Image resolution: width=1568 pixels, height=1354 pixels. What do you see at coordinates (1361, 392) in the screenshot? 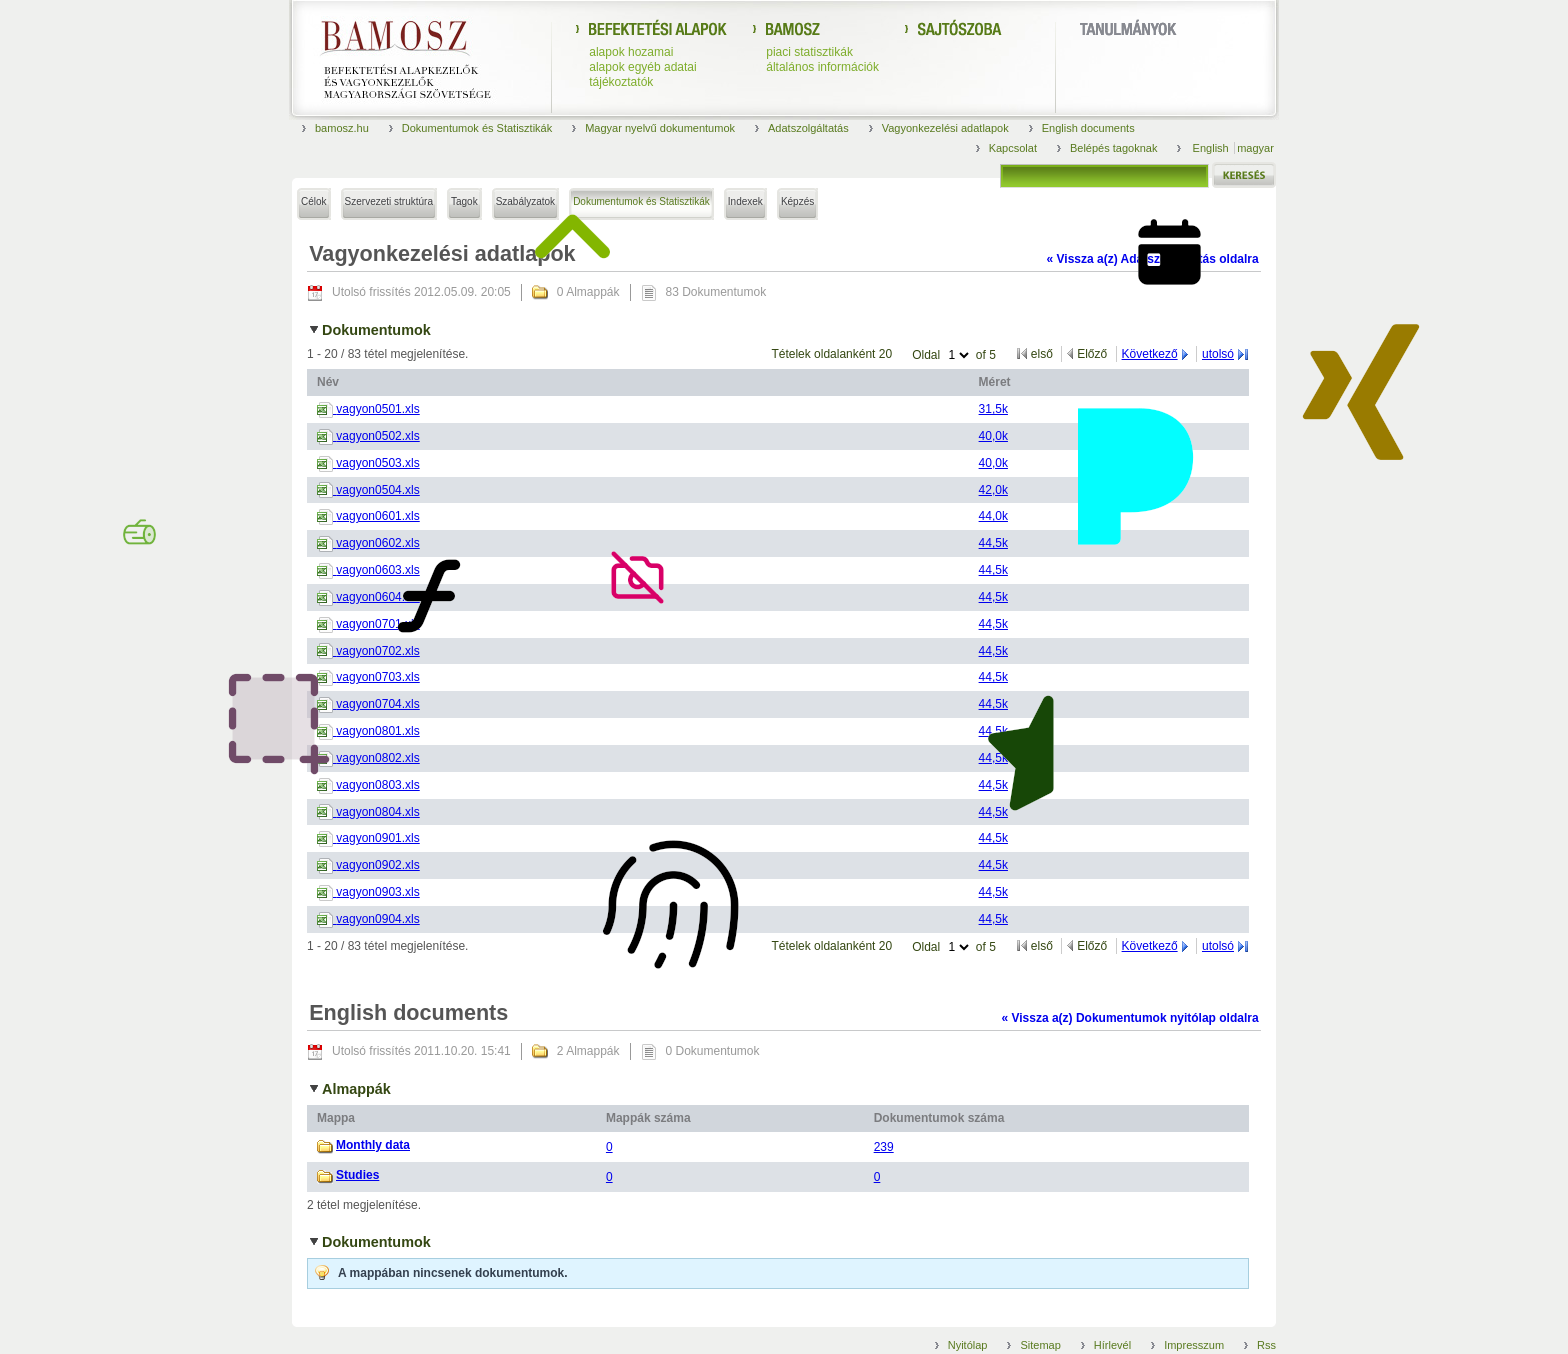
I see `link to xing professional network profile` at bounding box center [1361, 392].